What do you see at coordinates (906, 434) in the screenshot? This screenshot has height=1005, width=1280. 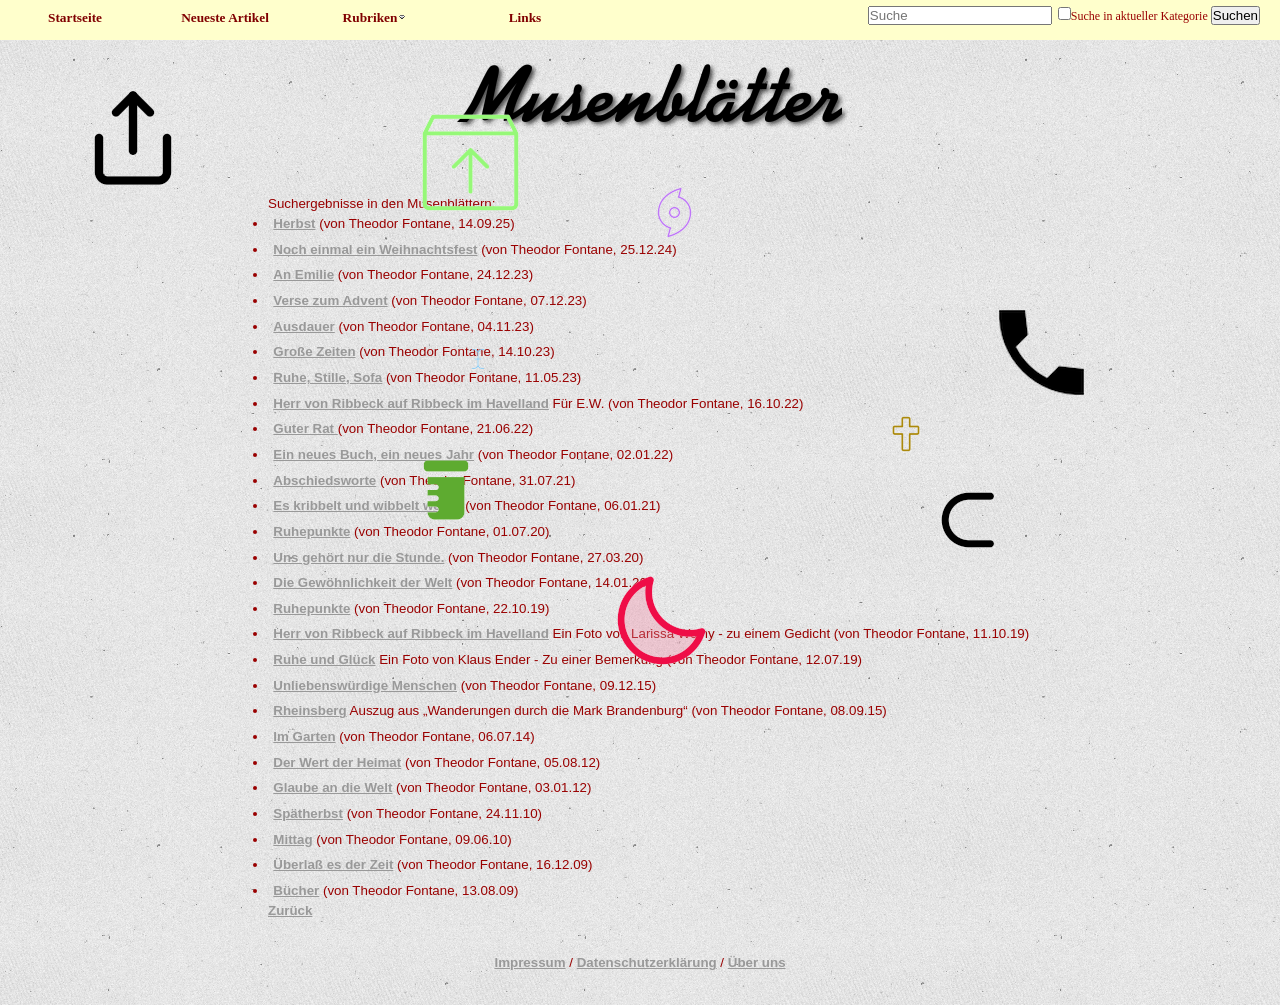 I see `indicates a religious or faith-based feature` at bounding box center [906, 434].